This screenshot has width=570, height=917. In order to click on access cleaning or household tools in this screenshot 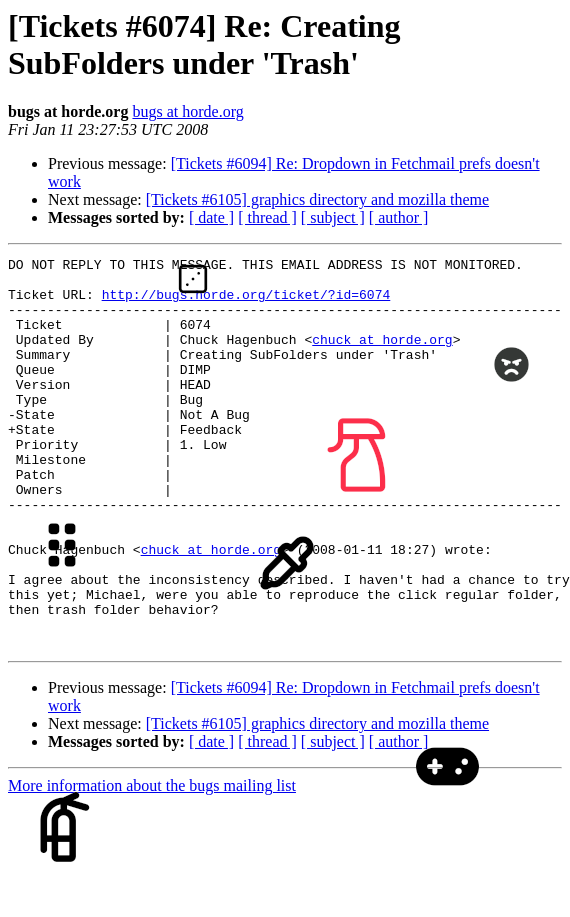, I will do `click(359, 455)`.